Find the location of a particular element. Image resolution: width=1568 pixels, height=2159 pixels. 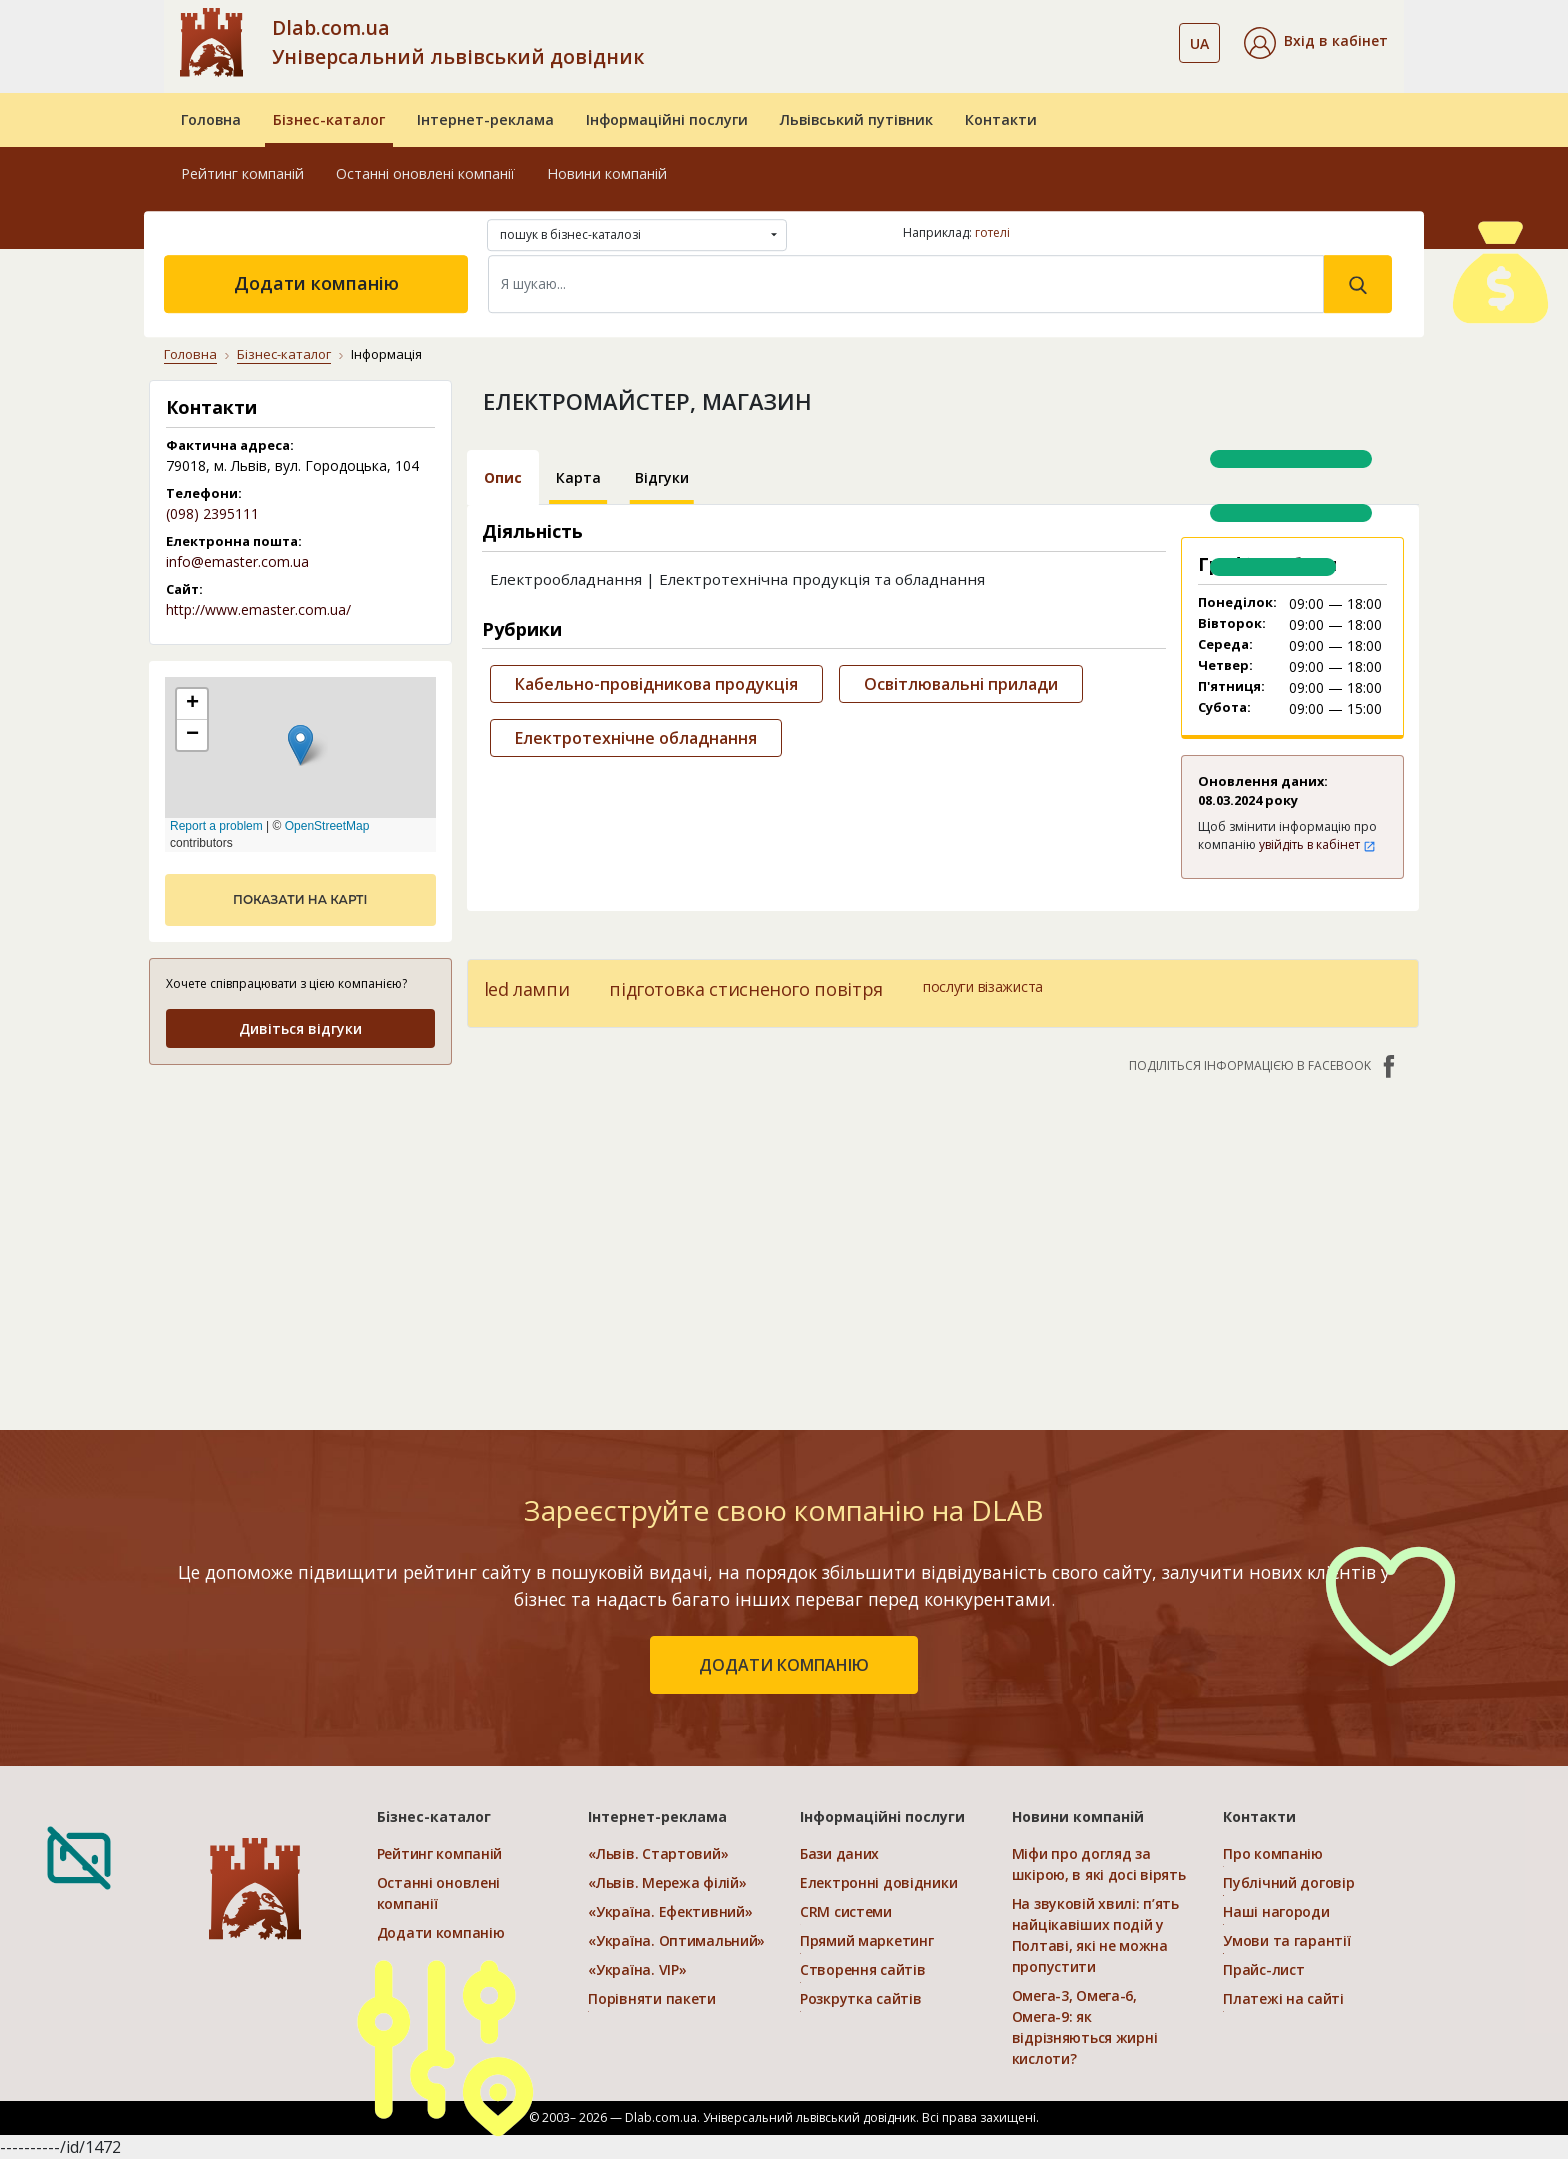

justify text alignment is located at coordinates (1291, 513).